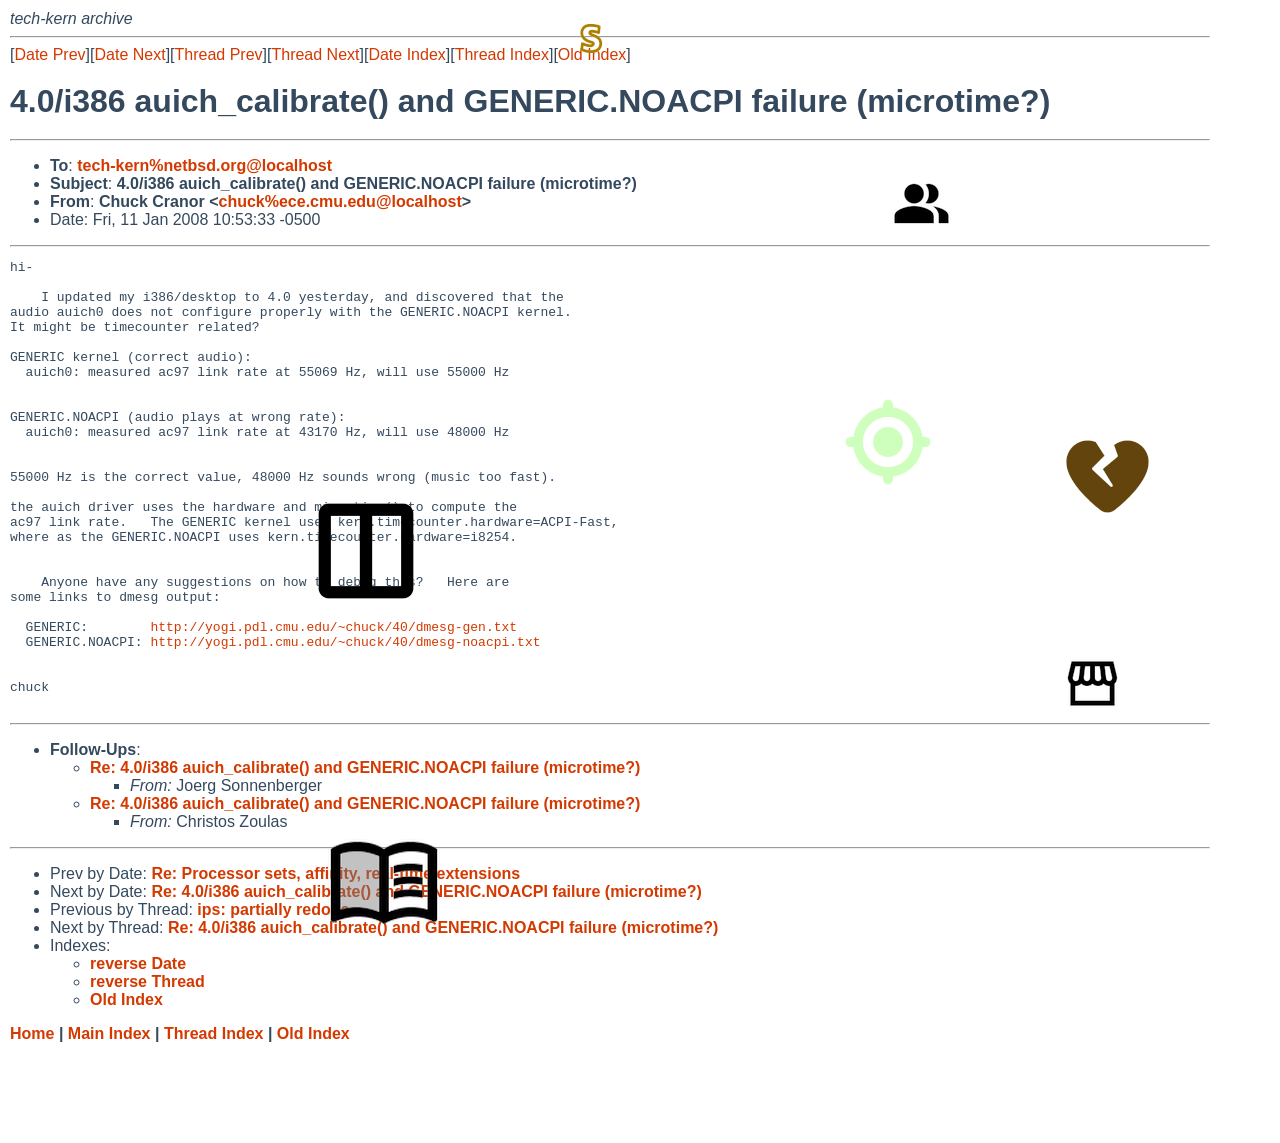  I want to click on view contacts or people list, so click(921, 203).